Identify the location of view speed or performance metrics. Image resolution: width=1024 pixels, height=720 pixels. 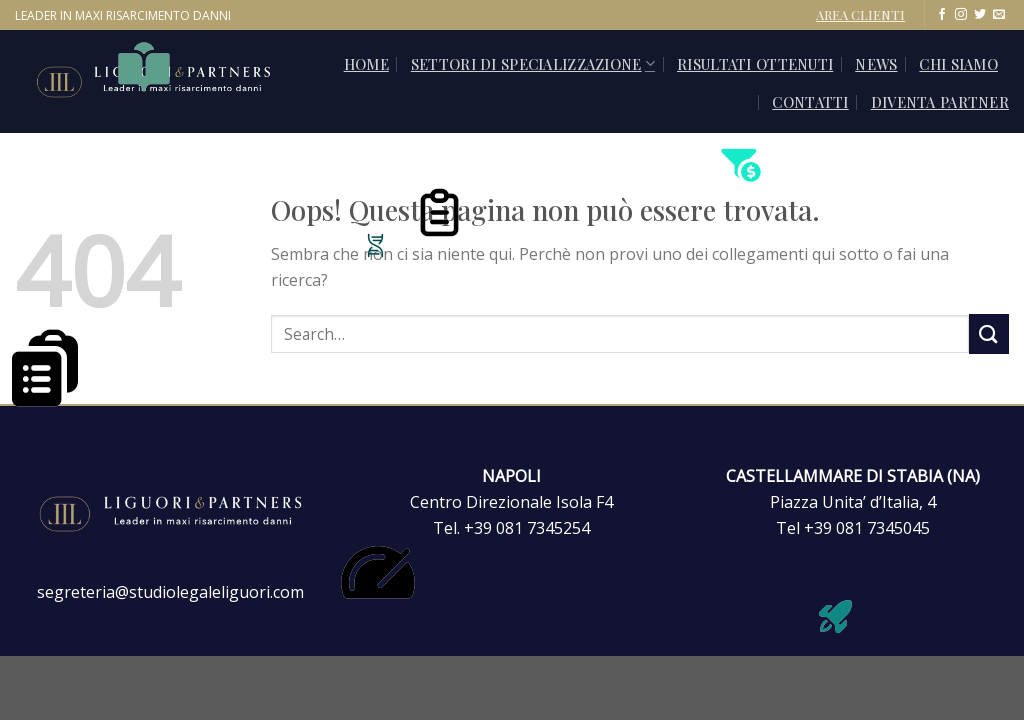
(378, 575).